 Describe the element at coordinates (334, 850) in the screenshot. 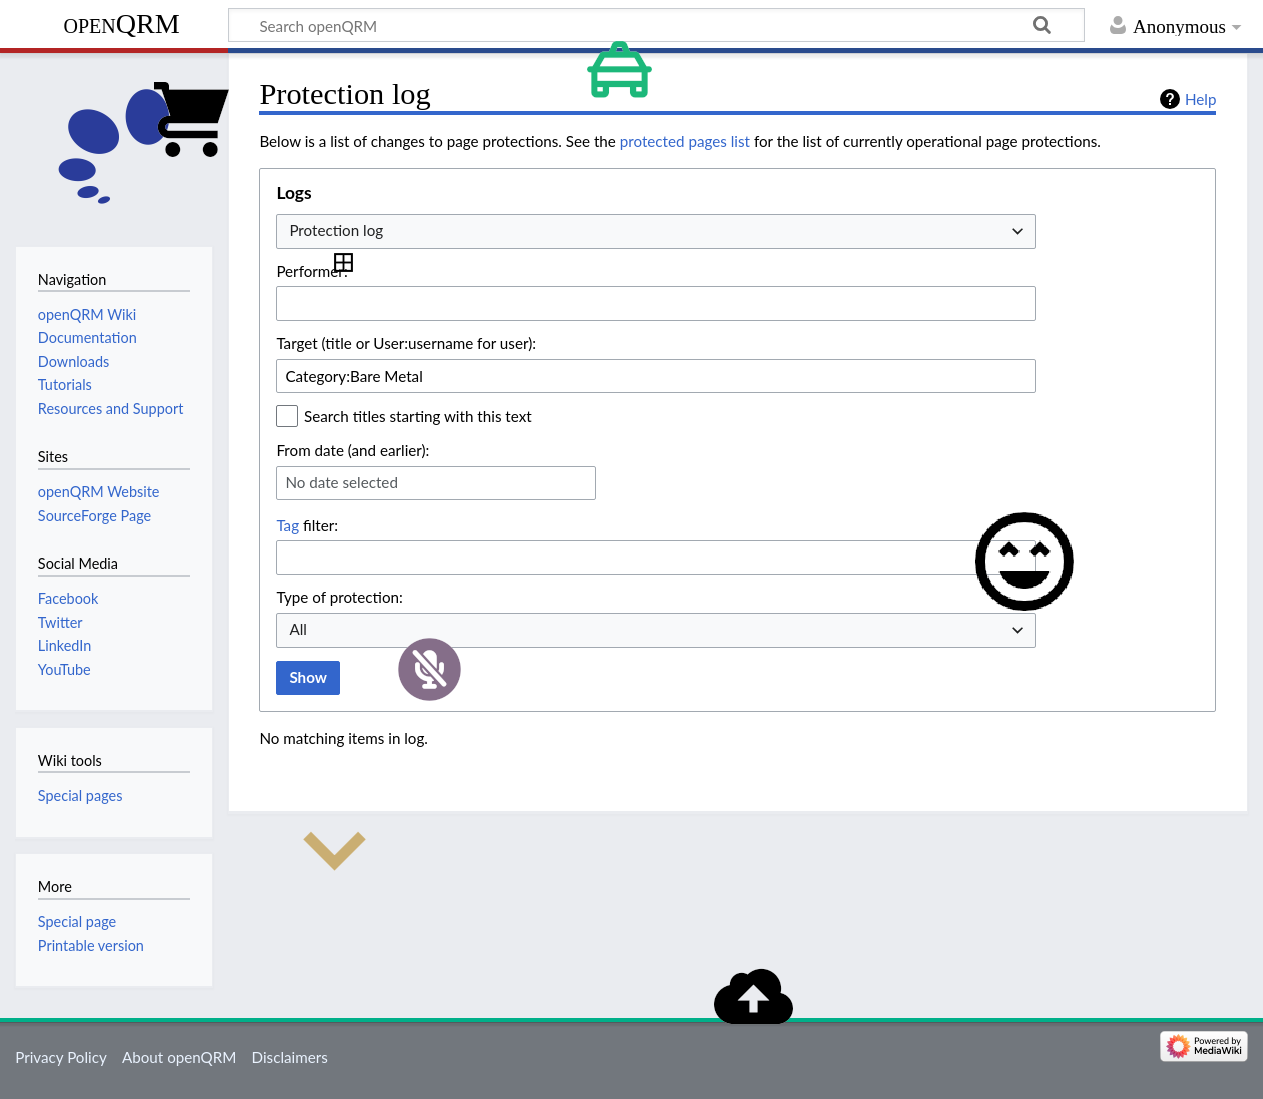

I see `expand a dropdown menu` at that location.